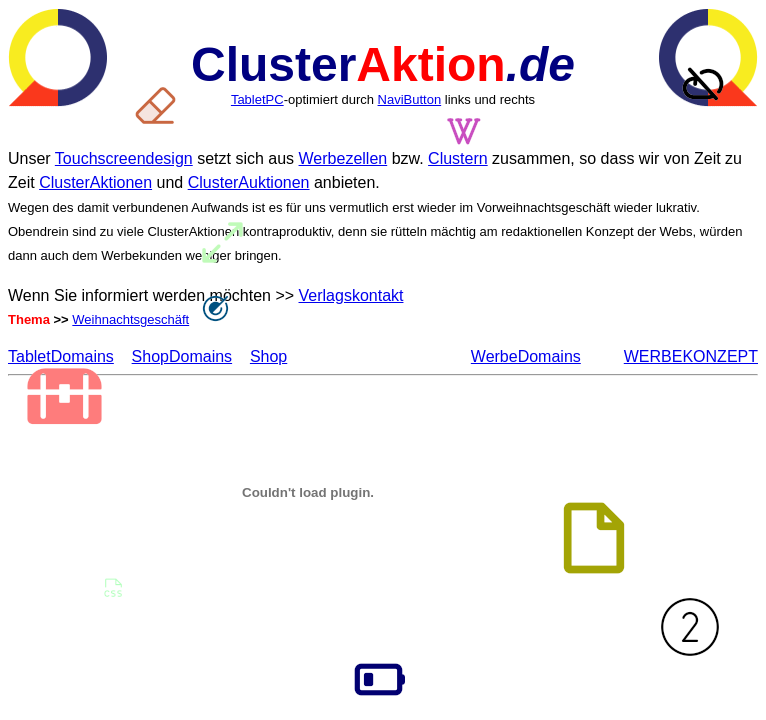 The height and width of the screenshot is (720, 766). What do you see at coordinates (378, 679) in the screenshot?
I see `indicates low battery level` at bounding box center [378, 679].